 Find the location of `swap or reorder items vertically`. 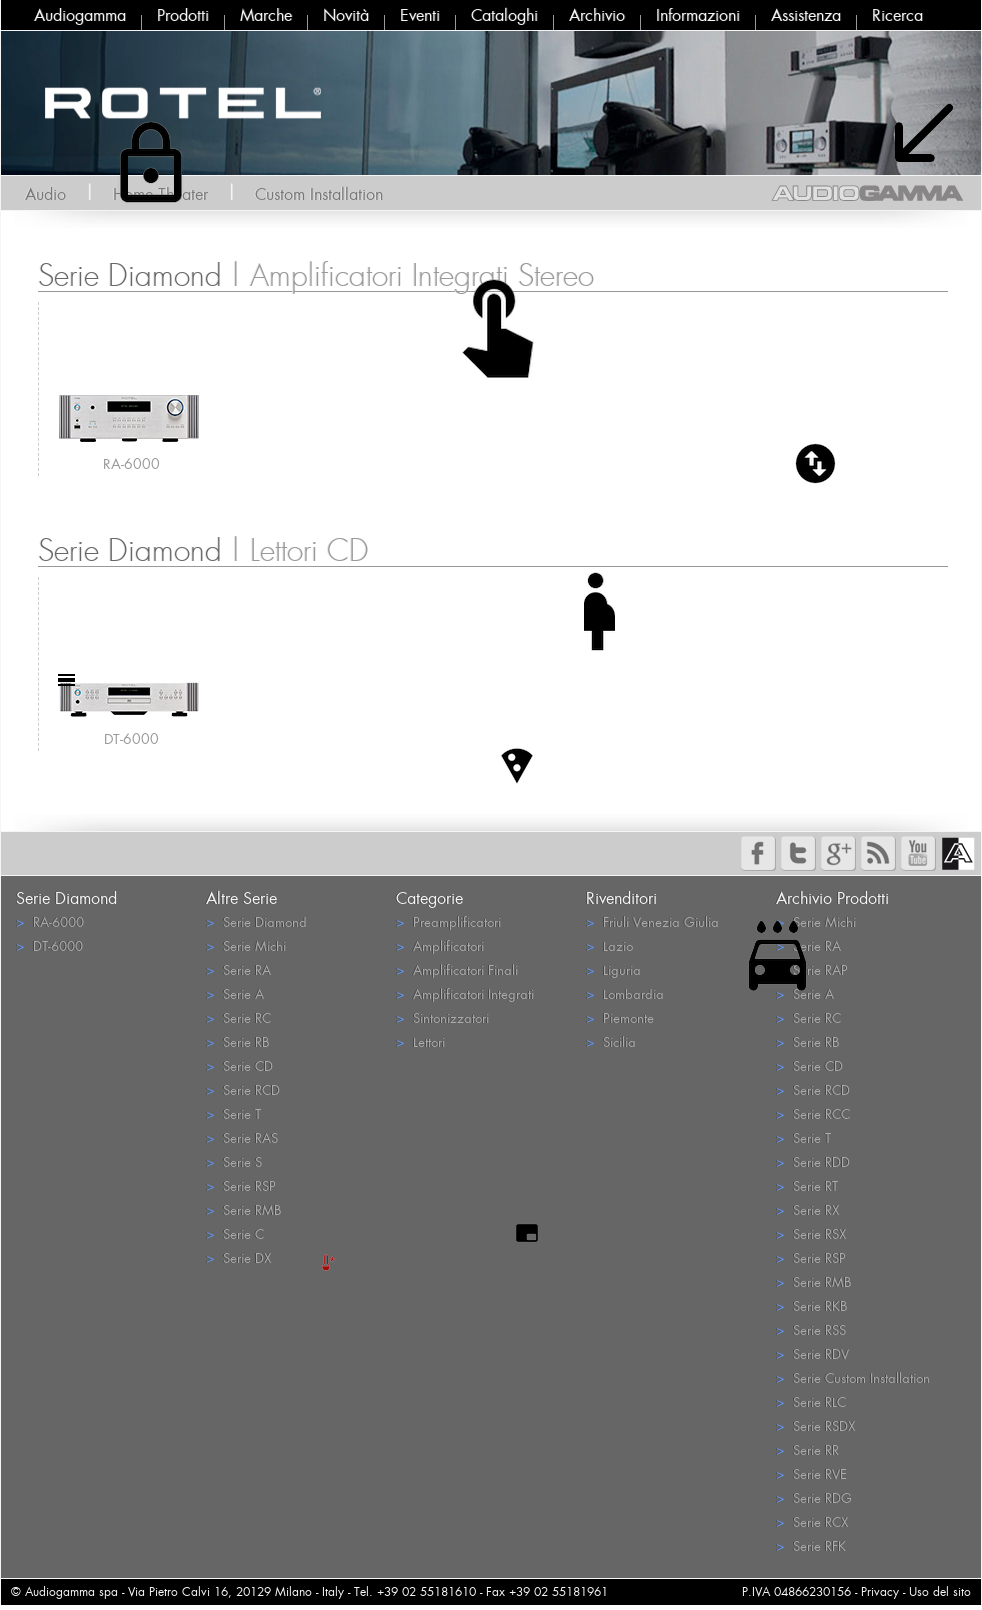

swap or reorder items vertically is located at coordinates (815, 463).